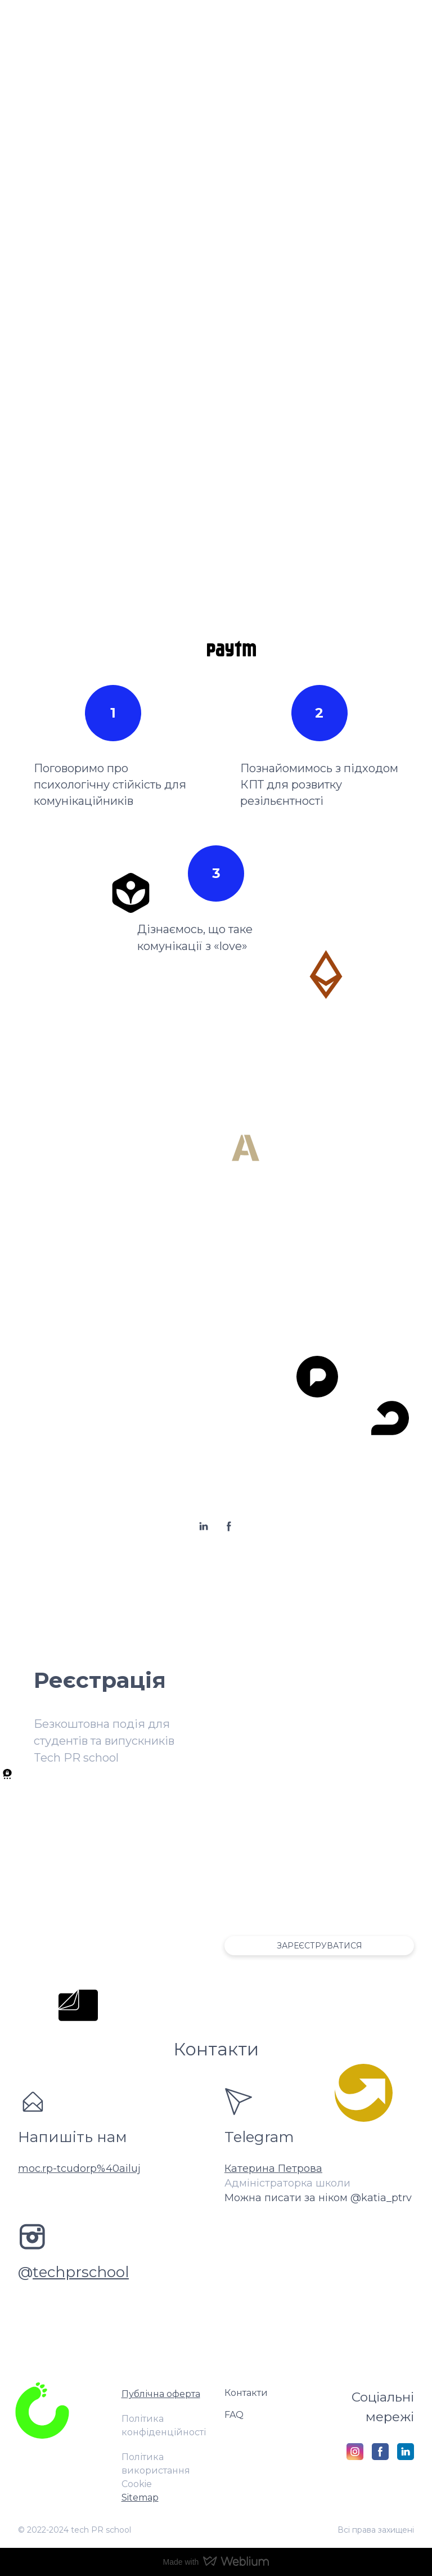  What do you see at coordinates (245, 1148) in the screenshot?
I see `airbrake error monitoring service logo` at bounding box center [245, 1148].